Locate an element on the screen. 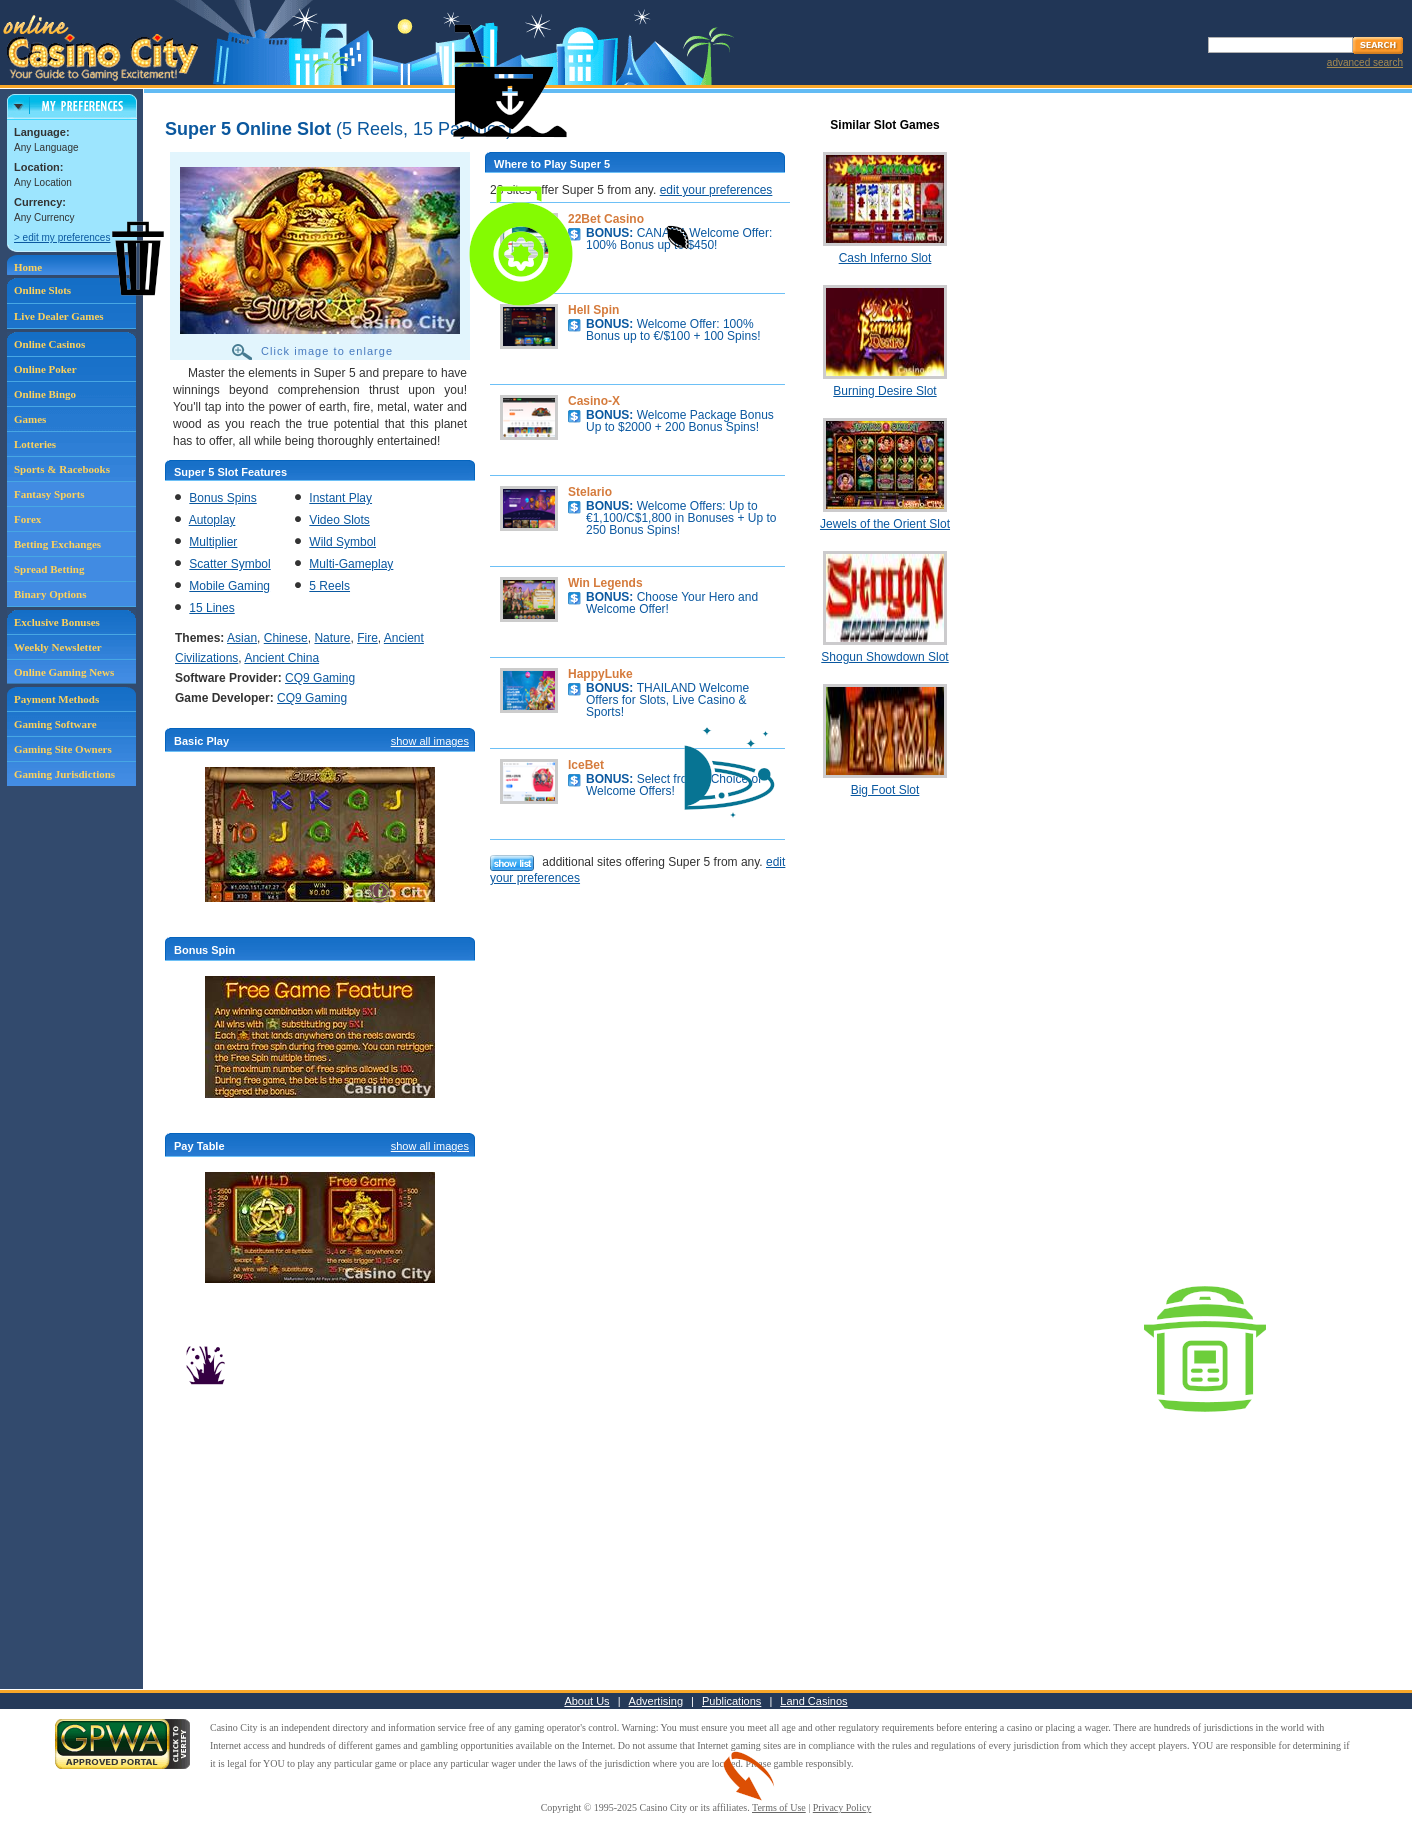 Image resolution: width=1412 pixels, height=1827 pixels. access naval or maritime game features is located at coordinates (510, 80).